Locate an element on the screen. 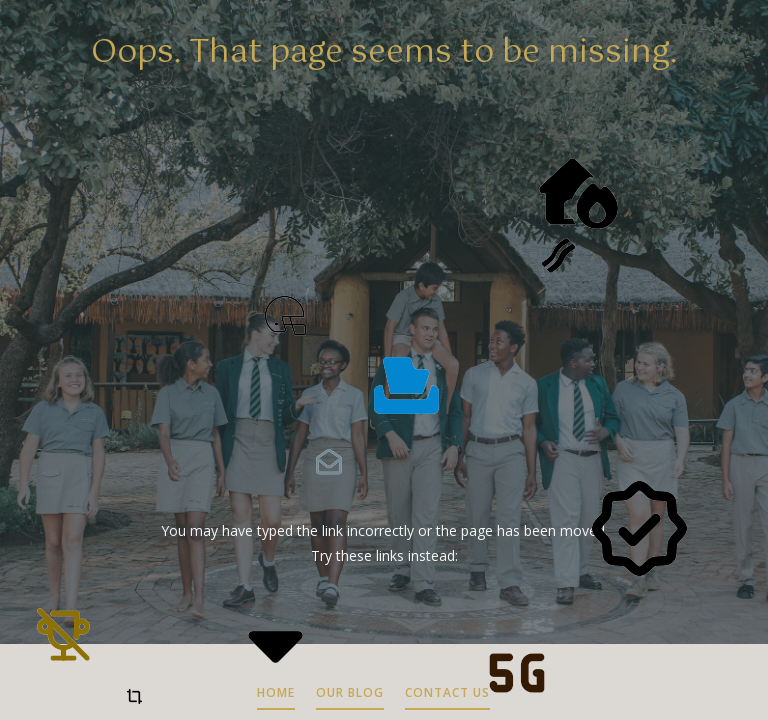 The width and height of the screenshot is (768, 720). indicates verified or authenticated status is located at coordinates (639, 528).